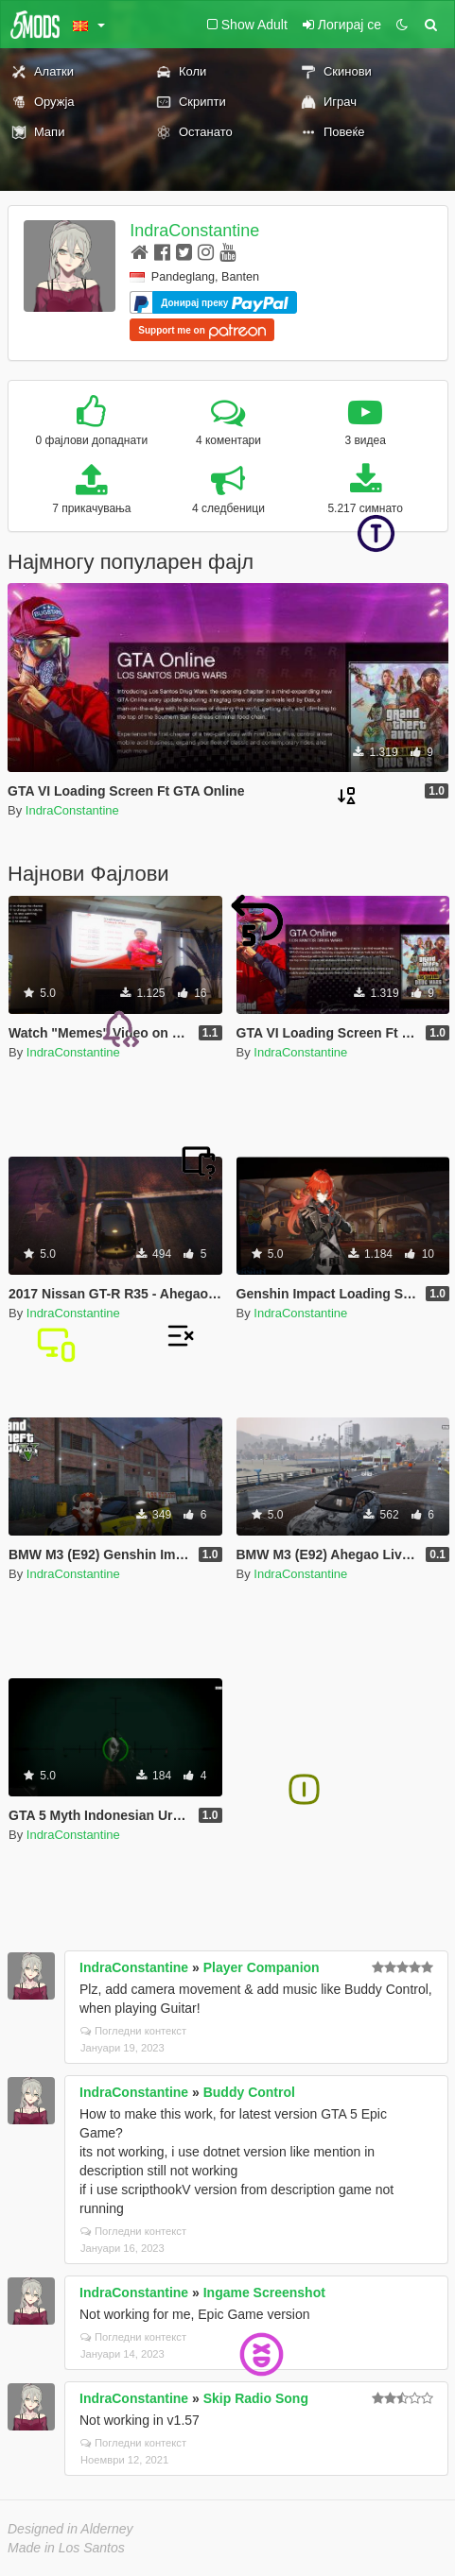 The width and height of the screenshot is (455, 2576). What do you see at coordinates (255, 921) in the screenshot?
I see `rewind media by 5 seconds` at bounding box center [255, 921].